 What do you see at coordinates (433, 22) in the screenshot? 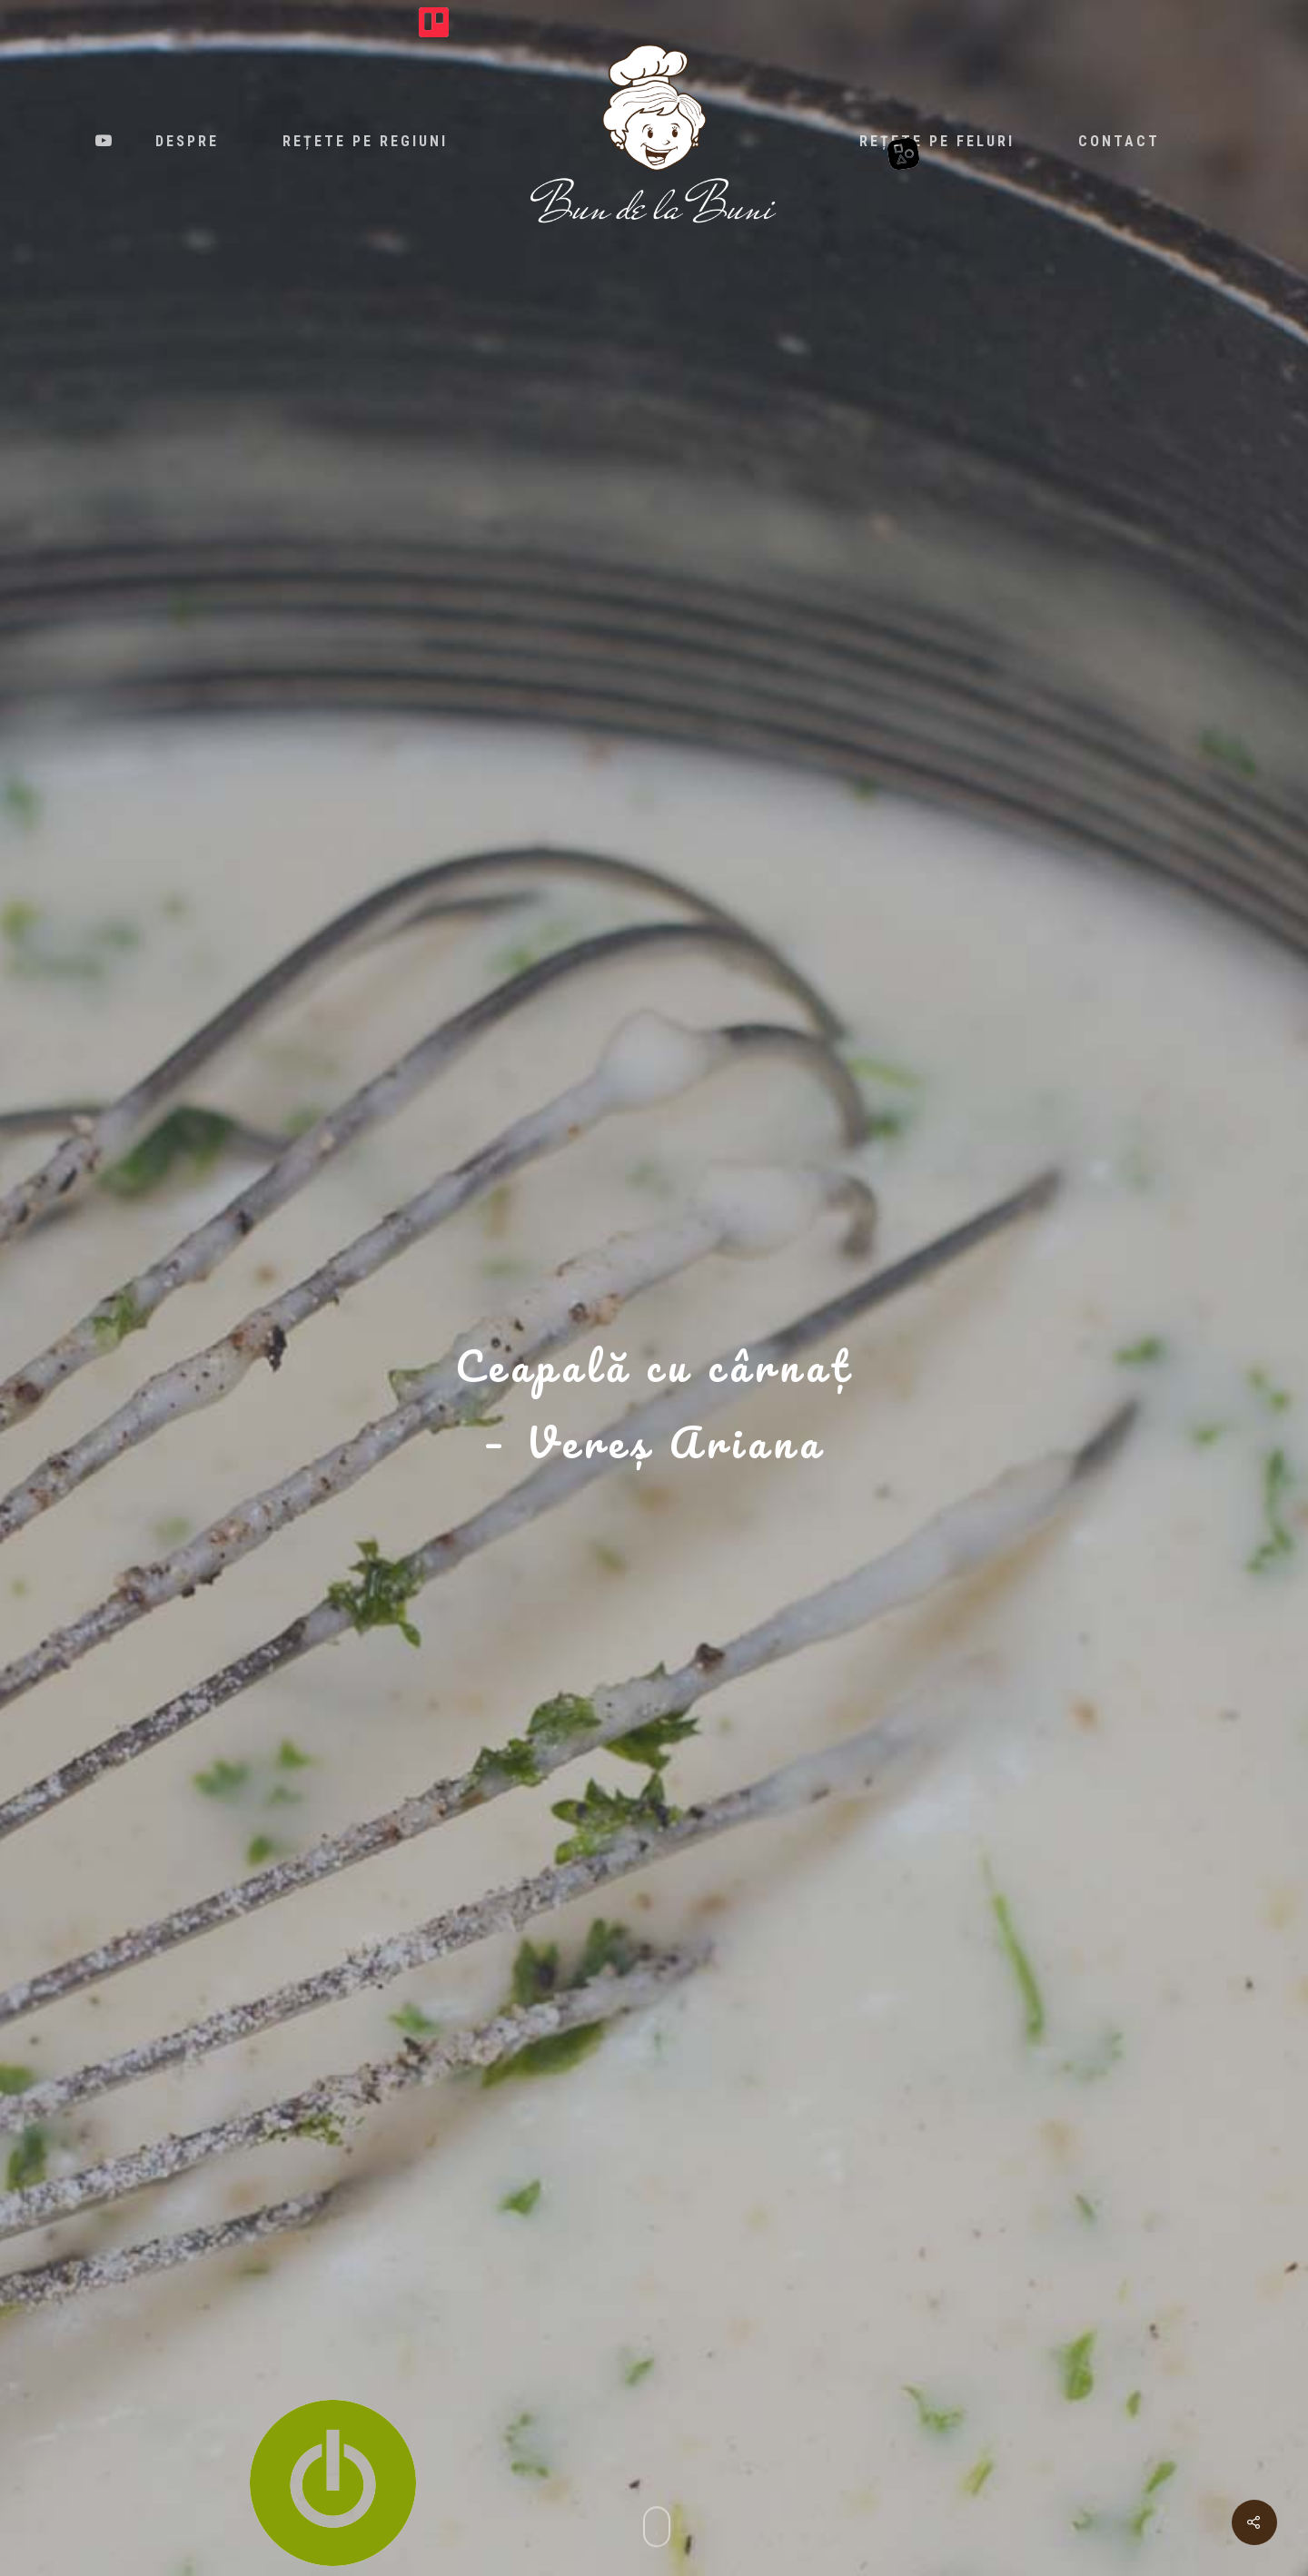
I see `open trello app` at bounding box center [433, 22].